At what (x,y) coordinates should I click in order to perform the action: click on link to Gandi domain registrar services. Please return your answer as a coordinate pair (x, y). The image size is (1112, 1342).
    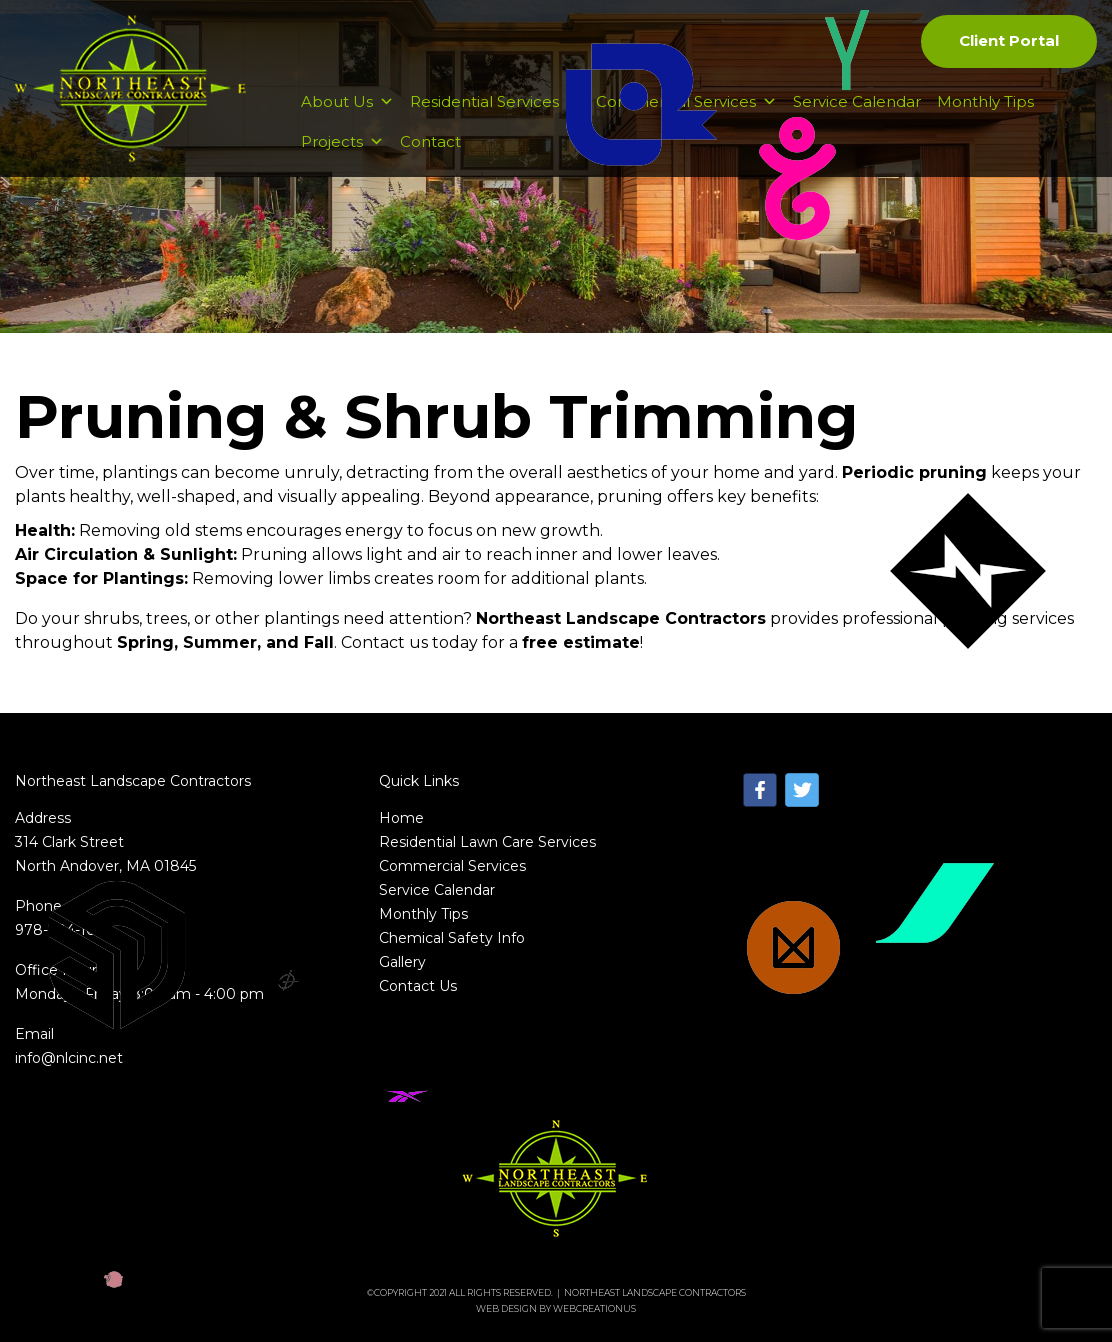
    Looking at the image, I should click on (797, 178).